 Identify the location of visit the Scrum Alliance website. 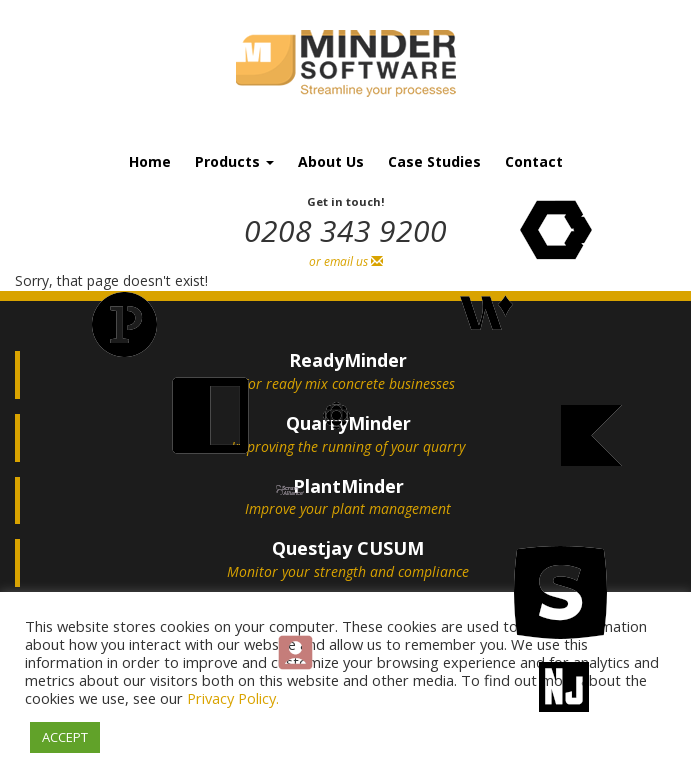
(290, 490).